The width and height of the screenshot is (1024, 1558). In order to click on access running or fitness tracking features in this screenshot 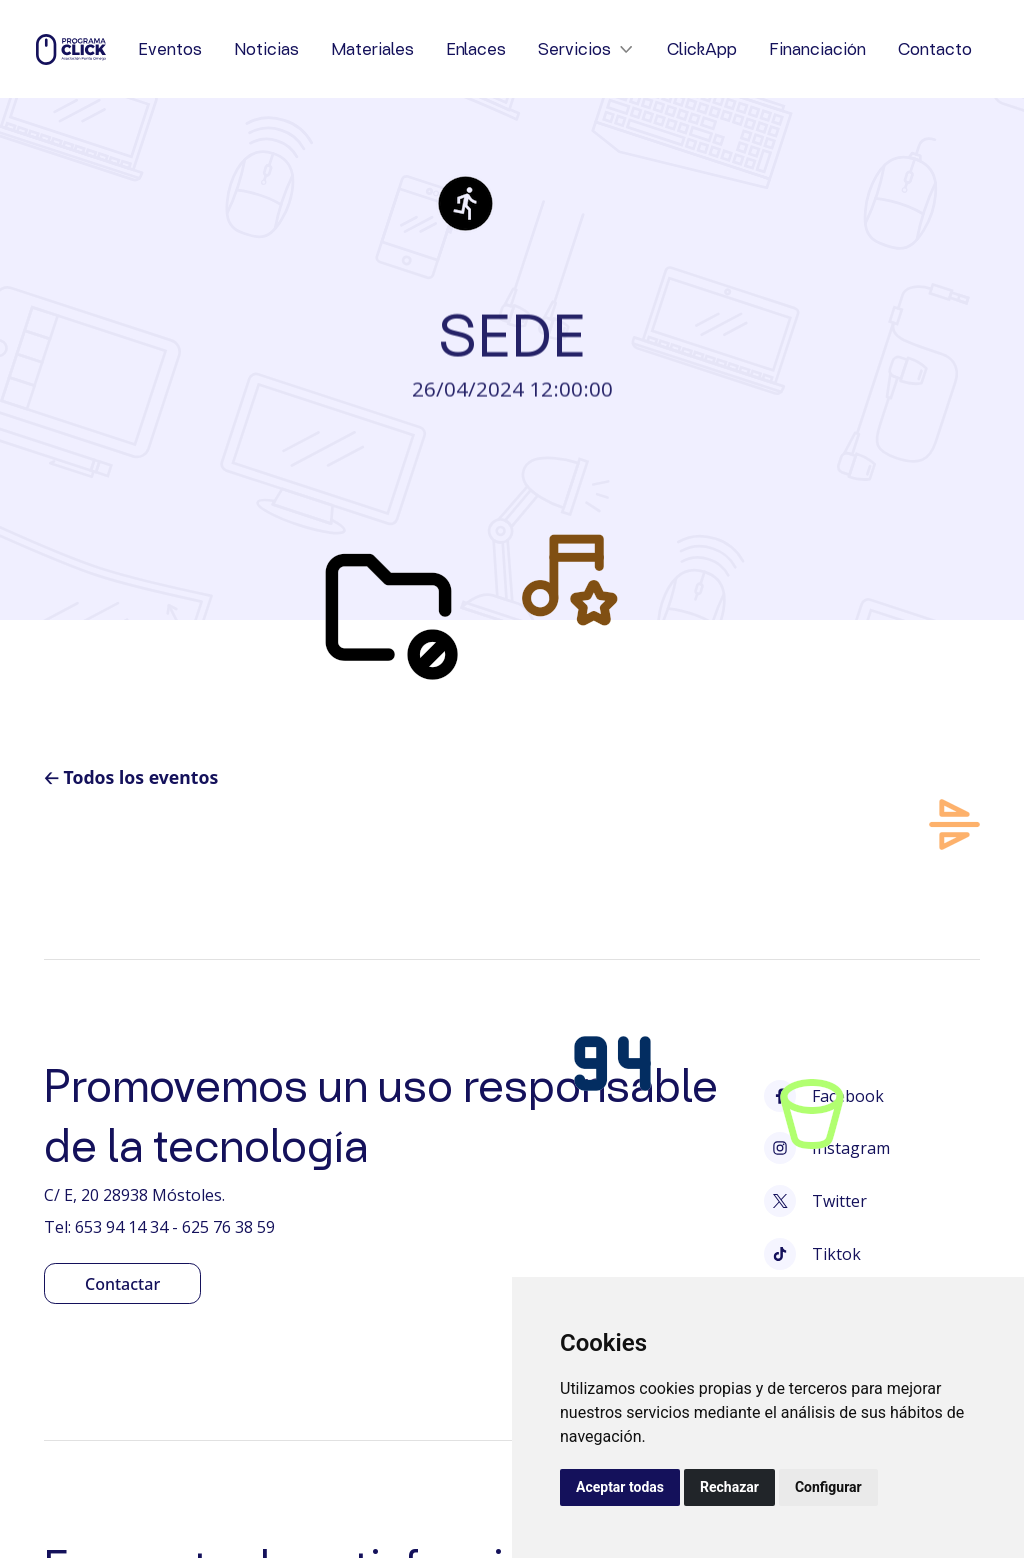, I will do `click(465, 203)`.